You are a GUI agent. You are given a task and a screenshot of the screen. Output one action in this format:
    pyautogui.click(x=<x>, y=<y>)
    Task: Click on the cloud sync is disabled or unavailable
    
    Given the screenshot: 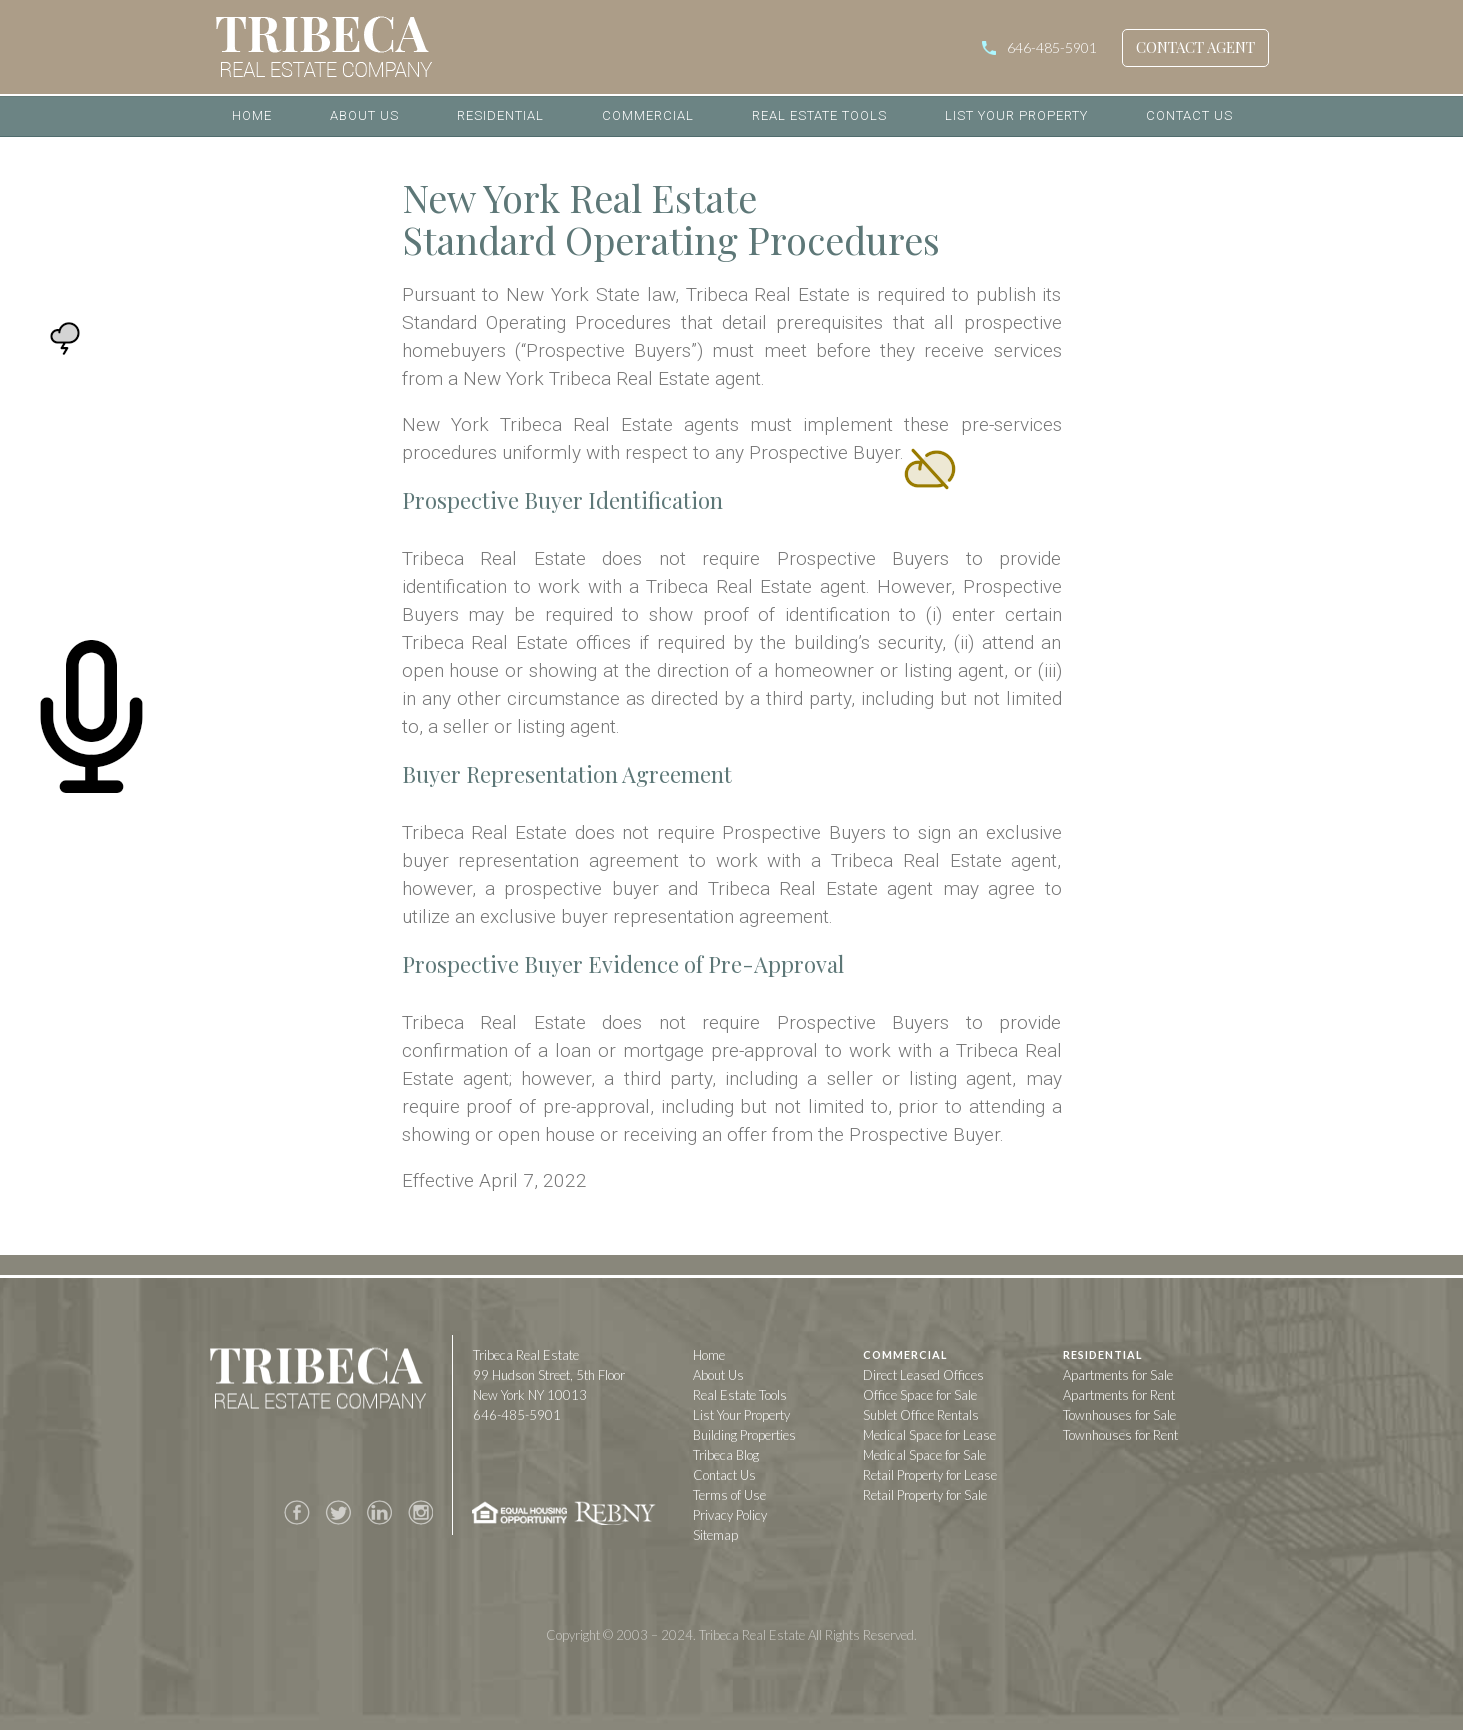 What is the action you would take?
    pyautogui.click(x=930, y=469)
    